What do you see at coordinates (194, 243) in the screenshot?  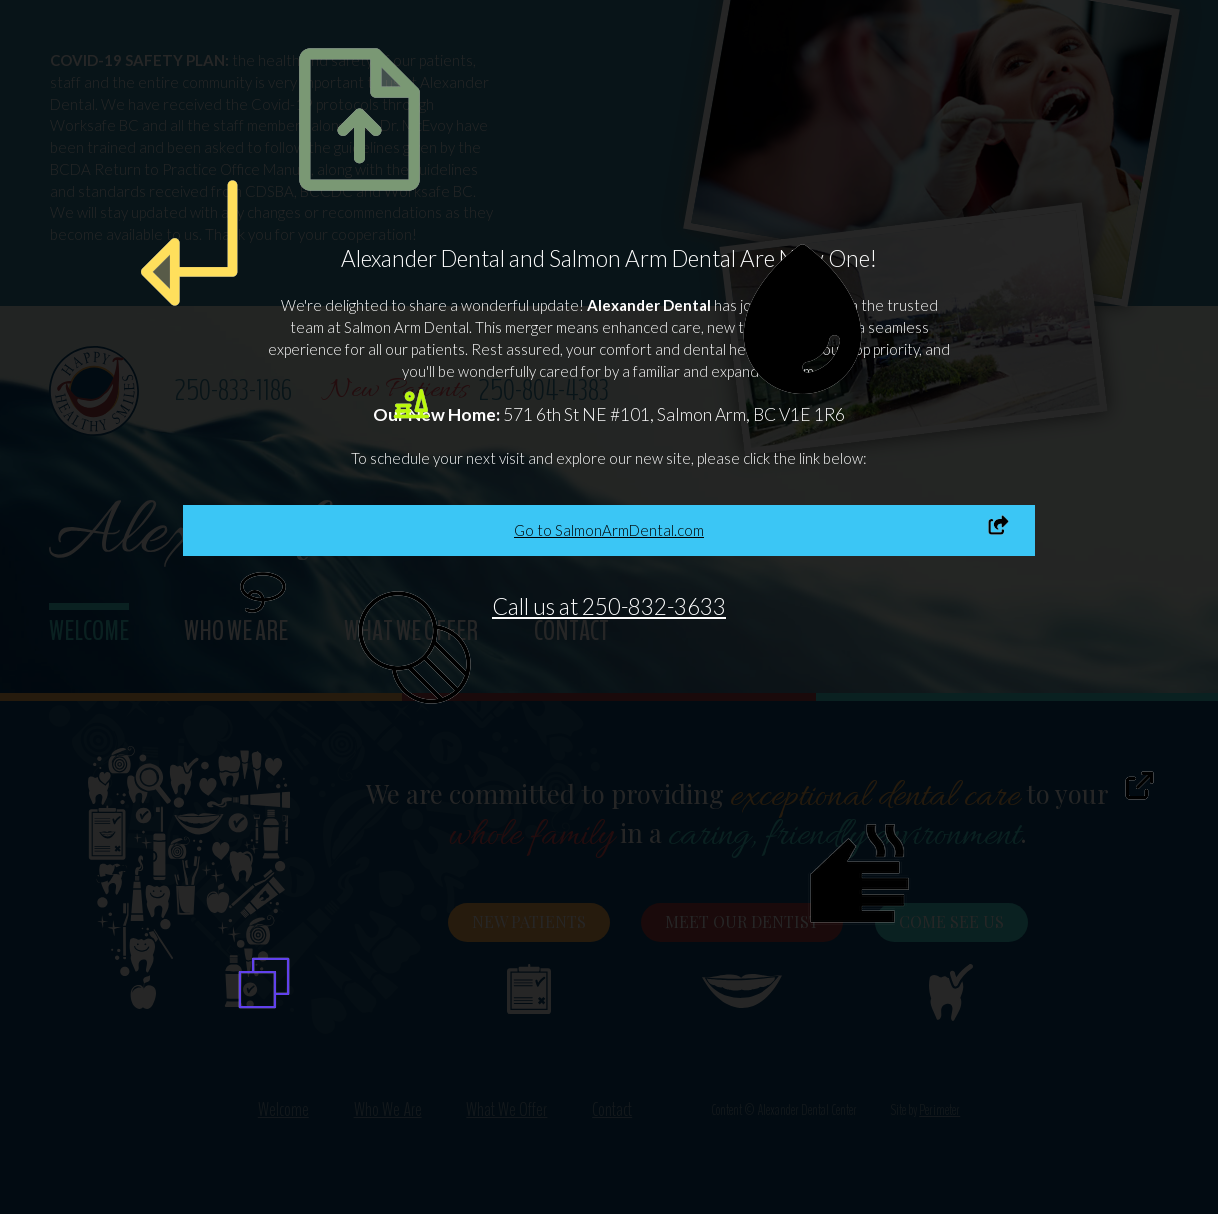 I see `return to previous line or entry` at bounding box center [194, 243].